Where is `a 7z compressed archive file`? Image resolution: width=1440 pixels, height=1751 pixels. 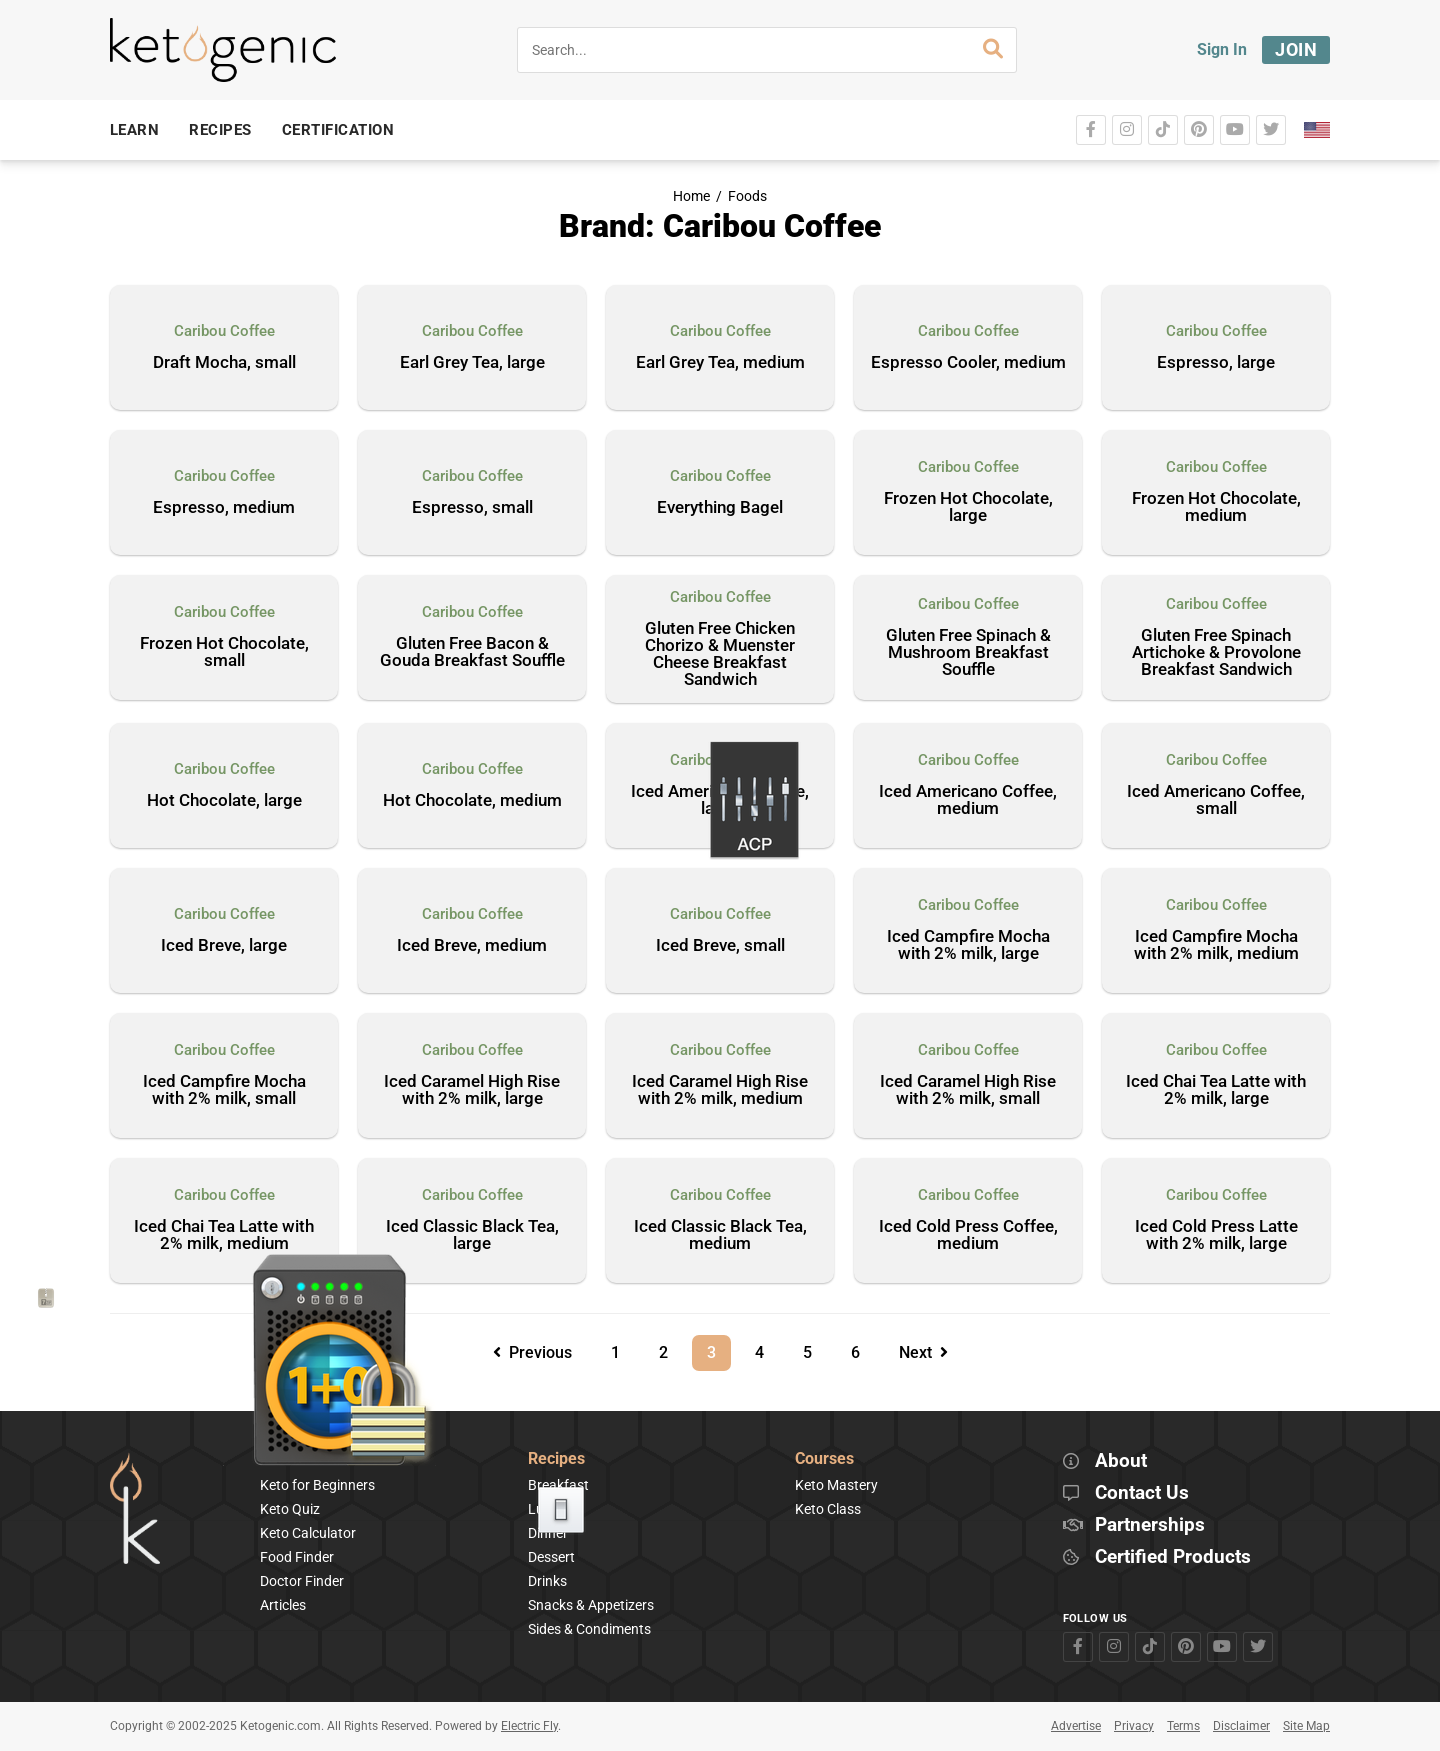
a 7z compressed archive file is located at coordinates (46, 1298).